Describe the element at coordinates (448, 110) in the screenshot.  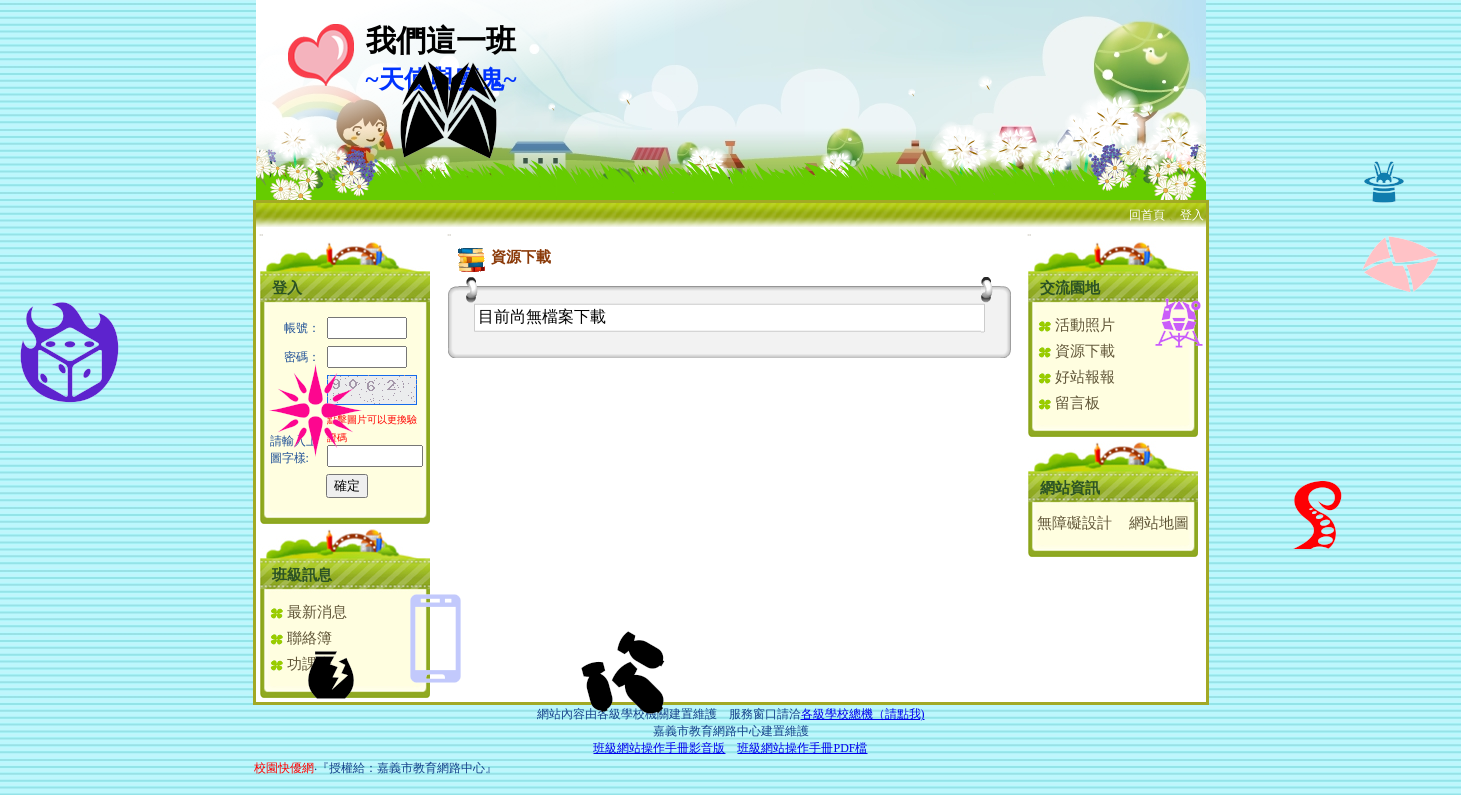
I see `play a fortune teller or paper folding game` at that location.